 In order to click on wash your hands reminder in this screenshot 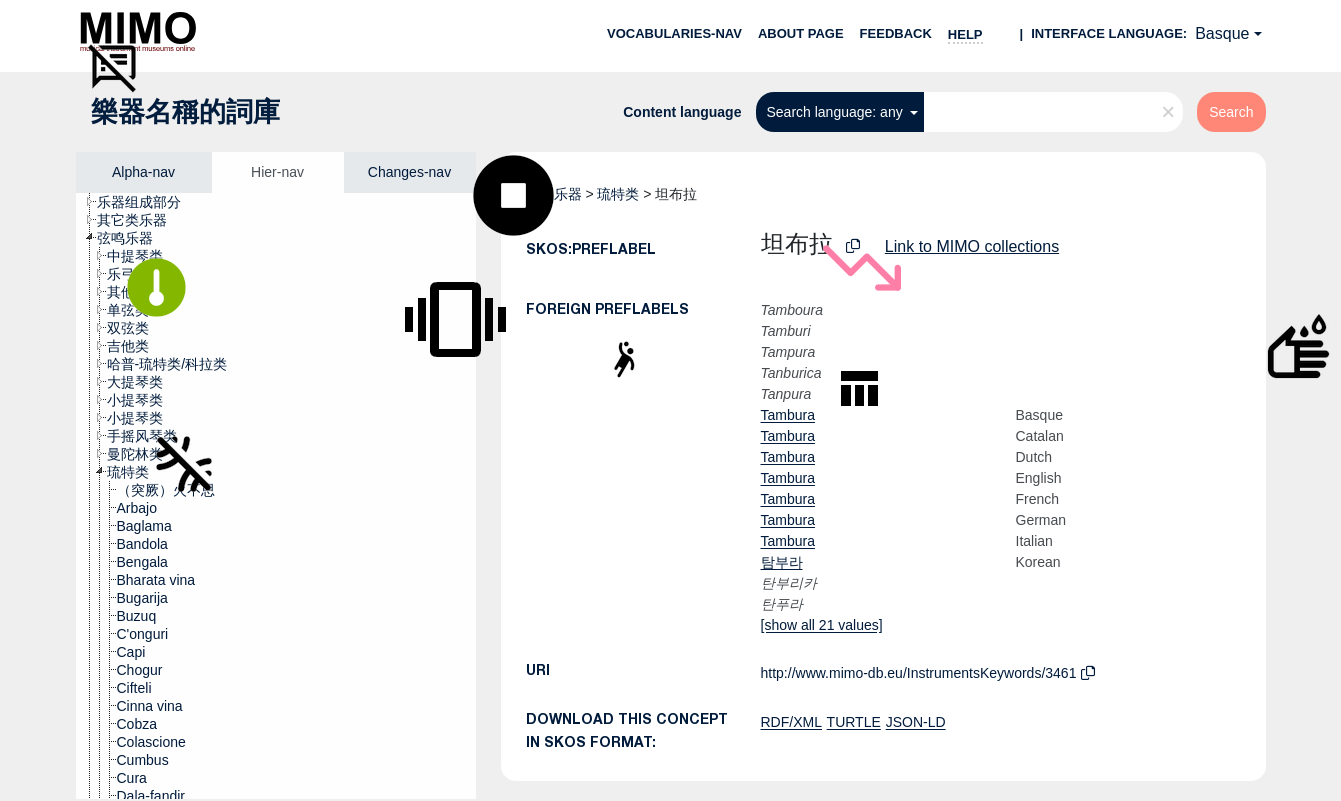, I will do `click(1300, 346)`.